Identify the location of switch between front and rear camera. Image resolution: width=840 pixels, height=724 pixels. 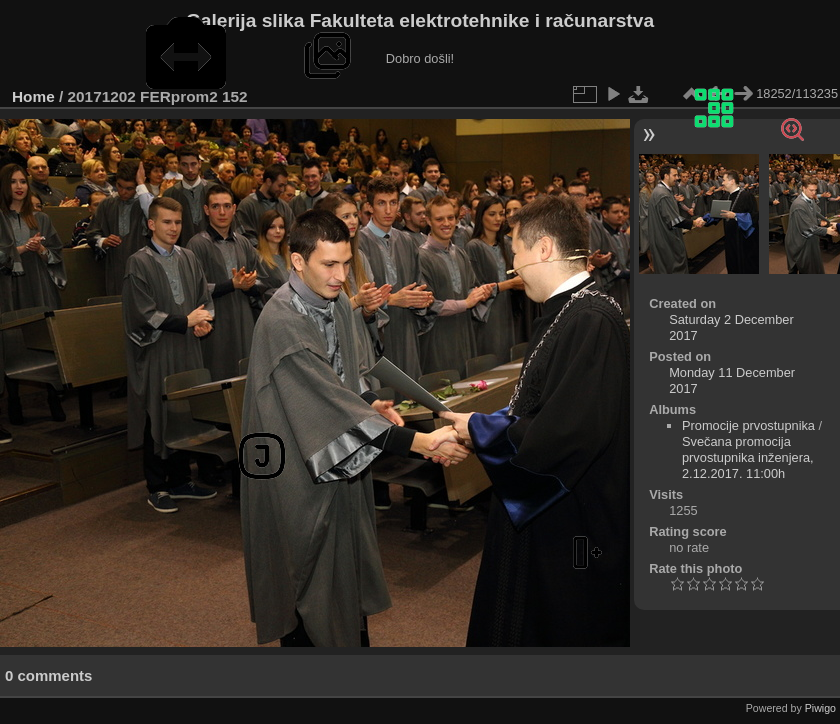
(186, 57).